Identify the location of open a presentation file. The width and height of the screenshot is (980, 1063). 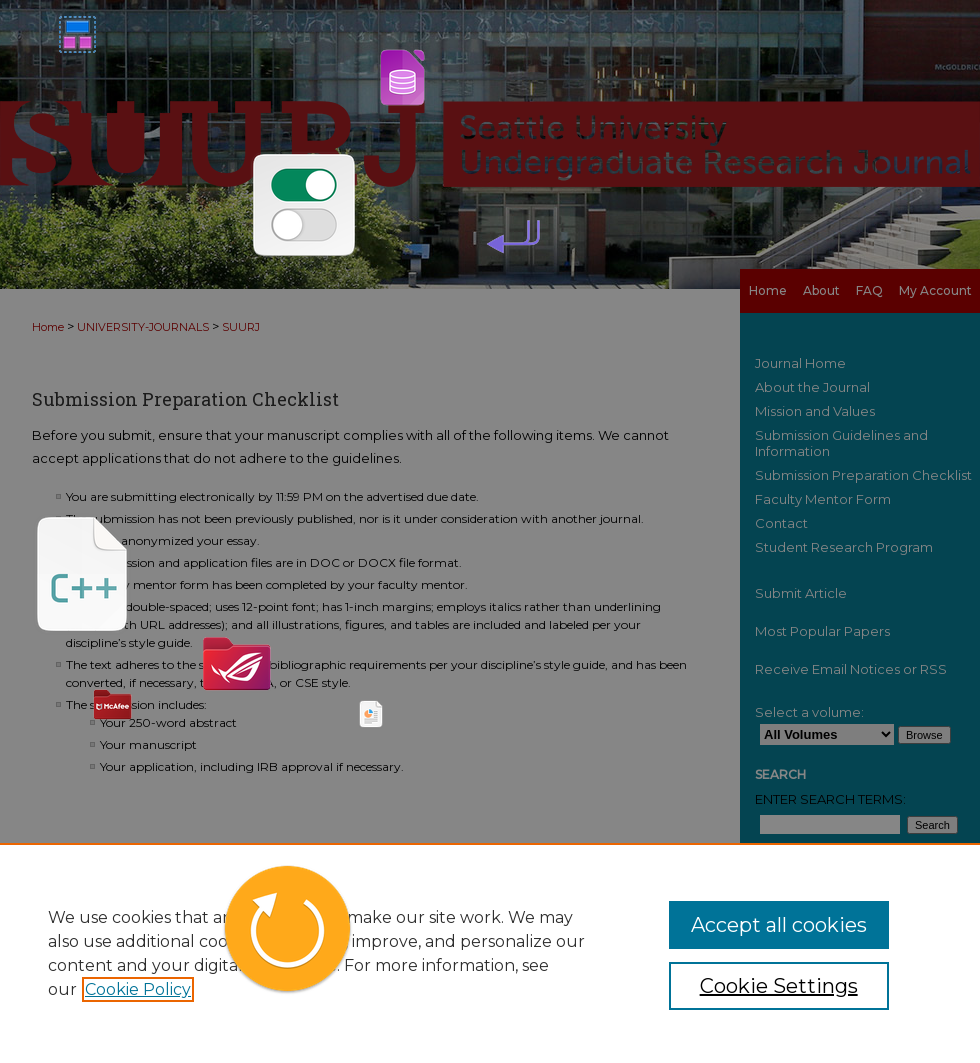
(371, 714).